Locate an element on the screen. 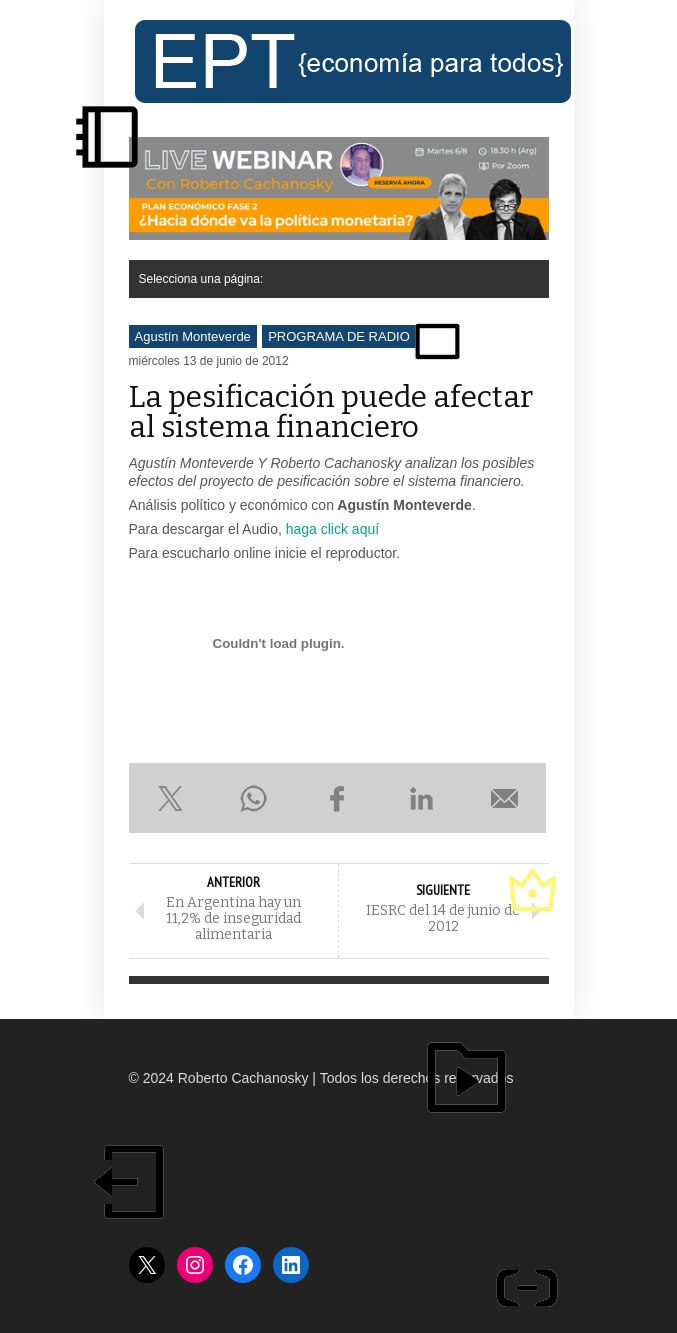 This screenshot has height=1333, width=677. draw a rectangle shape is located at coordinates (437, 341).